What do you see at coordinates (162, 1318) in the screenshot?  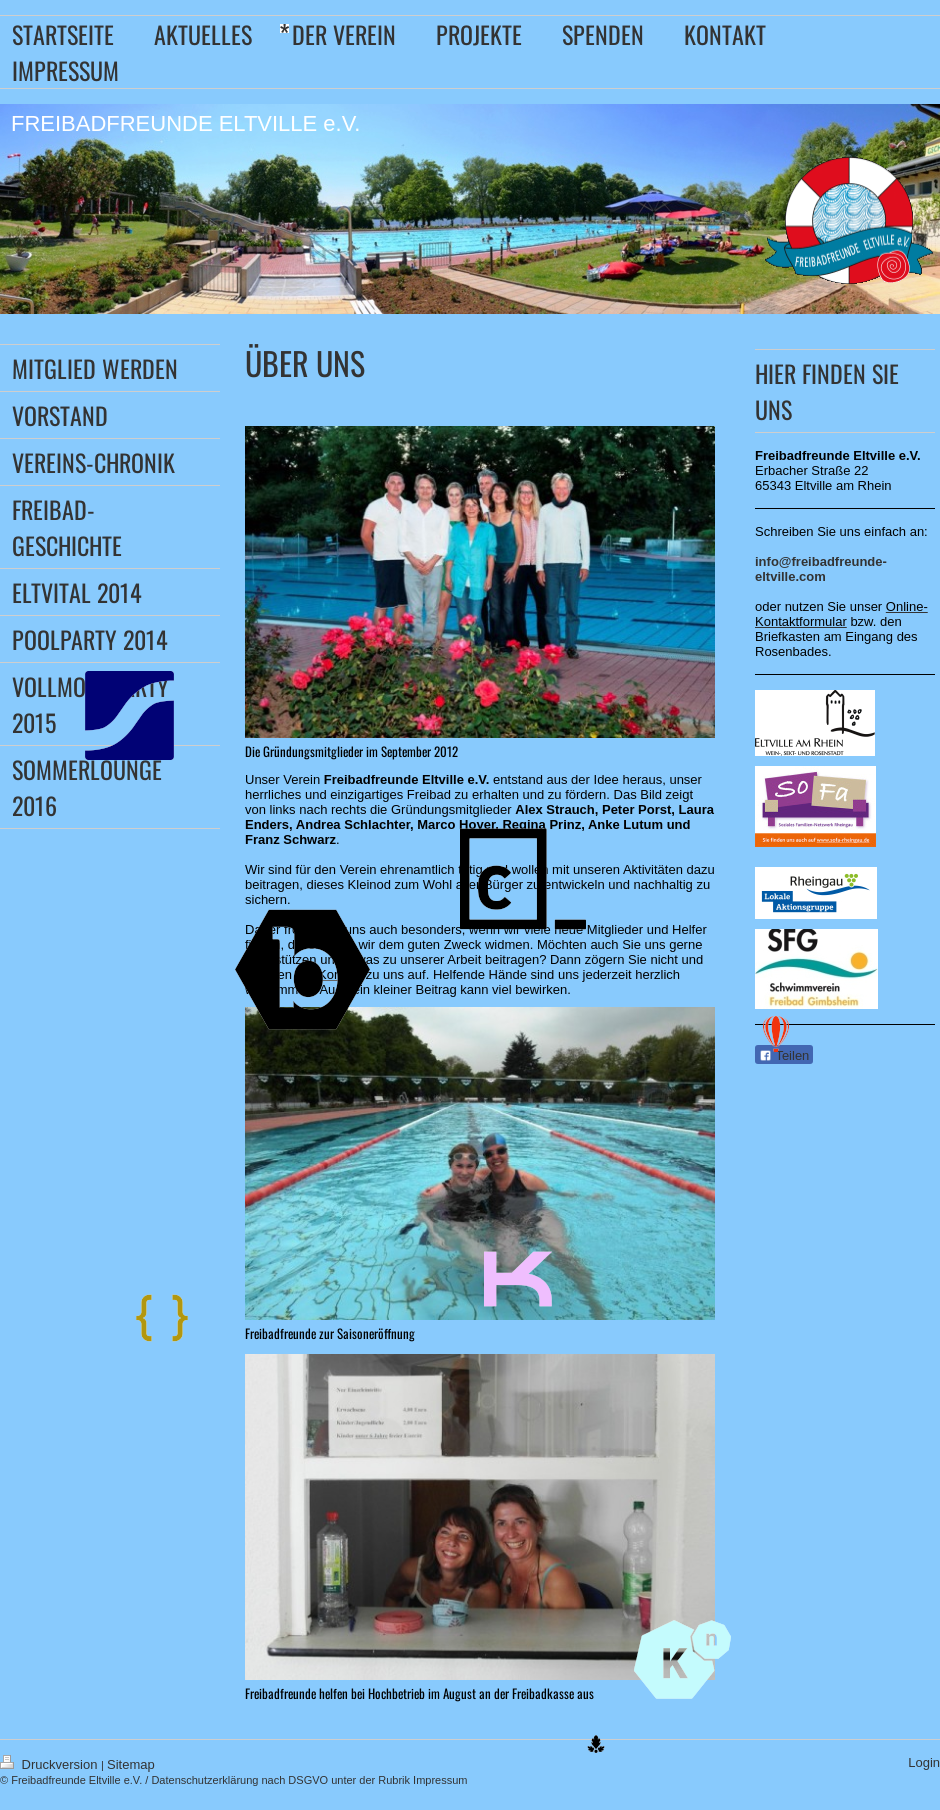 I see `access code editor or development tools` at bounding box center [162, 1318].